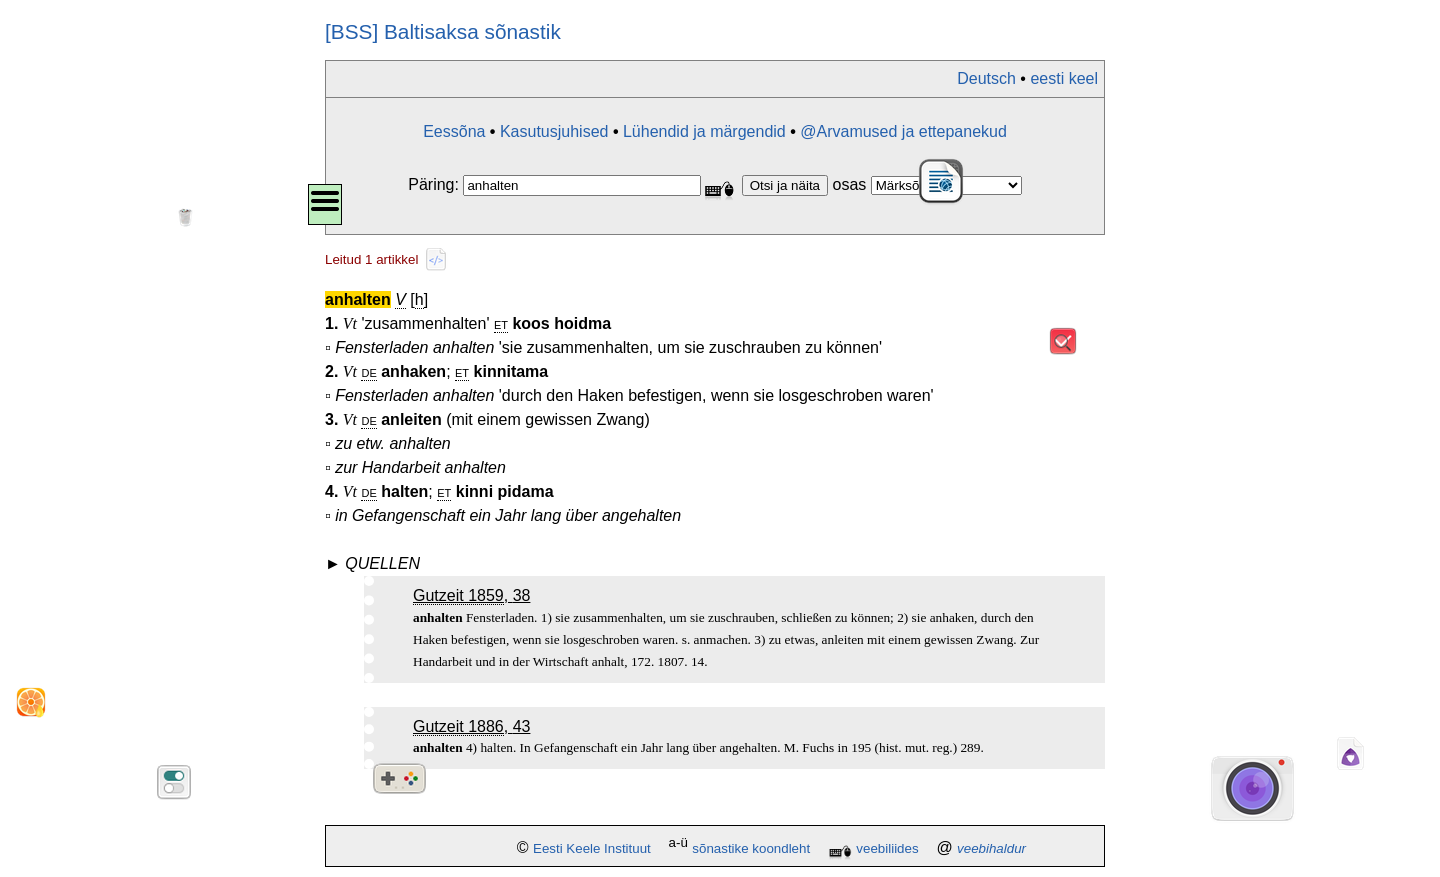  Describe the element at coordinates (436, 259) in the screenshot. I see `an HTML or web document file` at that location.